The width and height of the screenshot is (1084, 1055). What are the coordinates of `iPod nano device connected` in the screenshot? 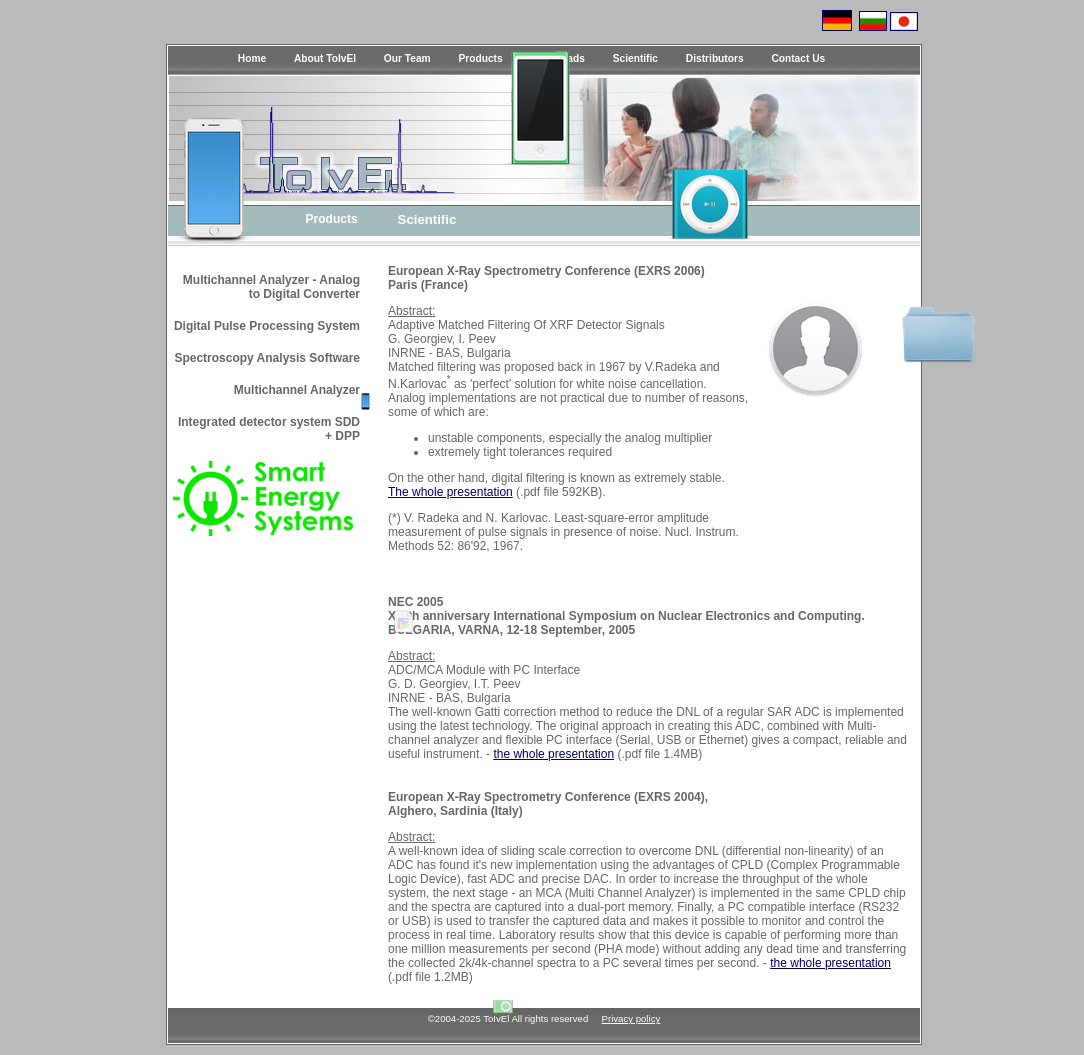 It's located at (540, 108).